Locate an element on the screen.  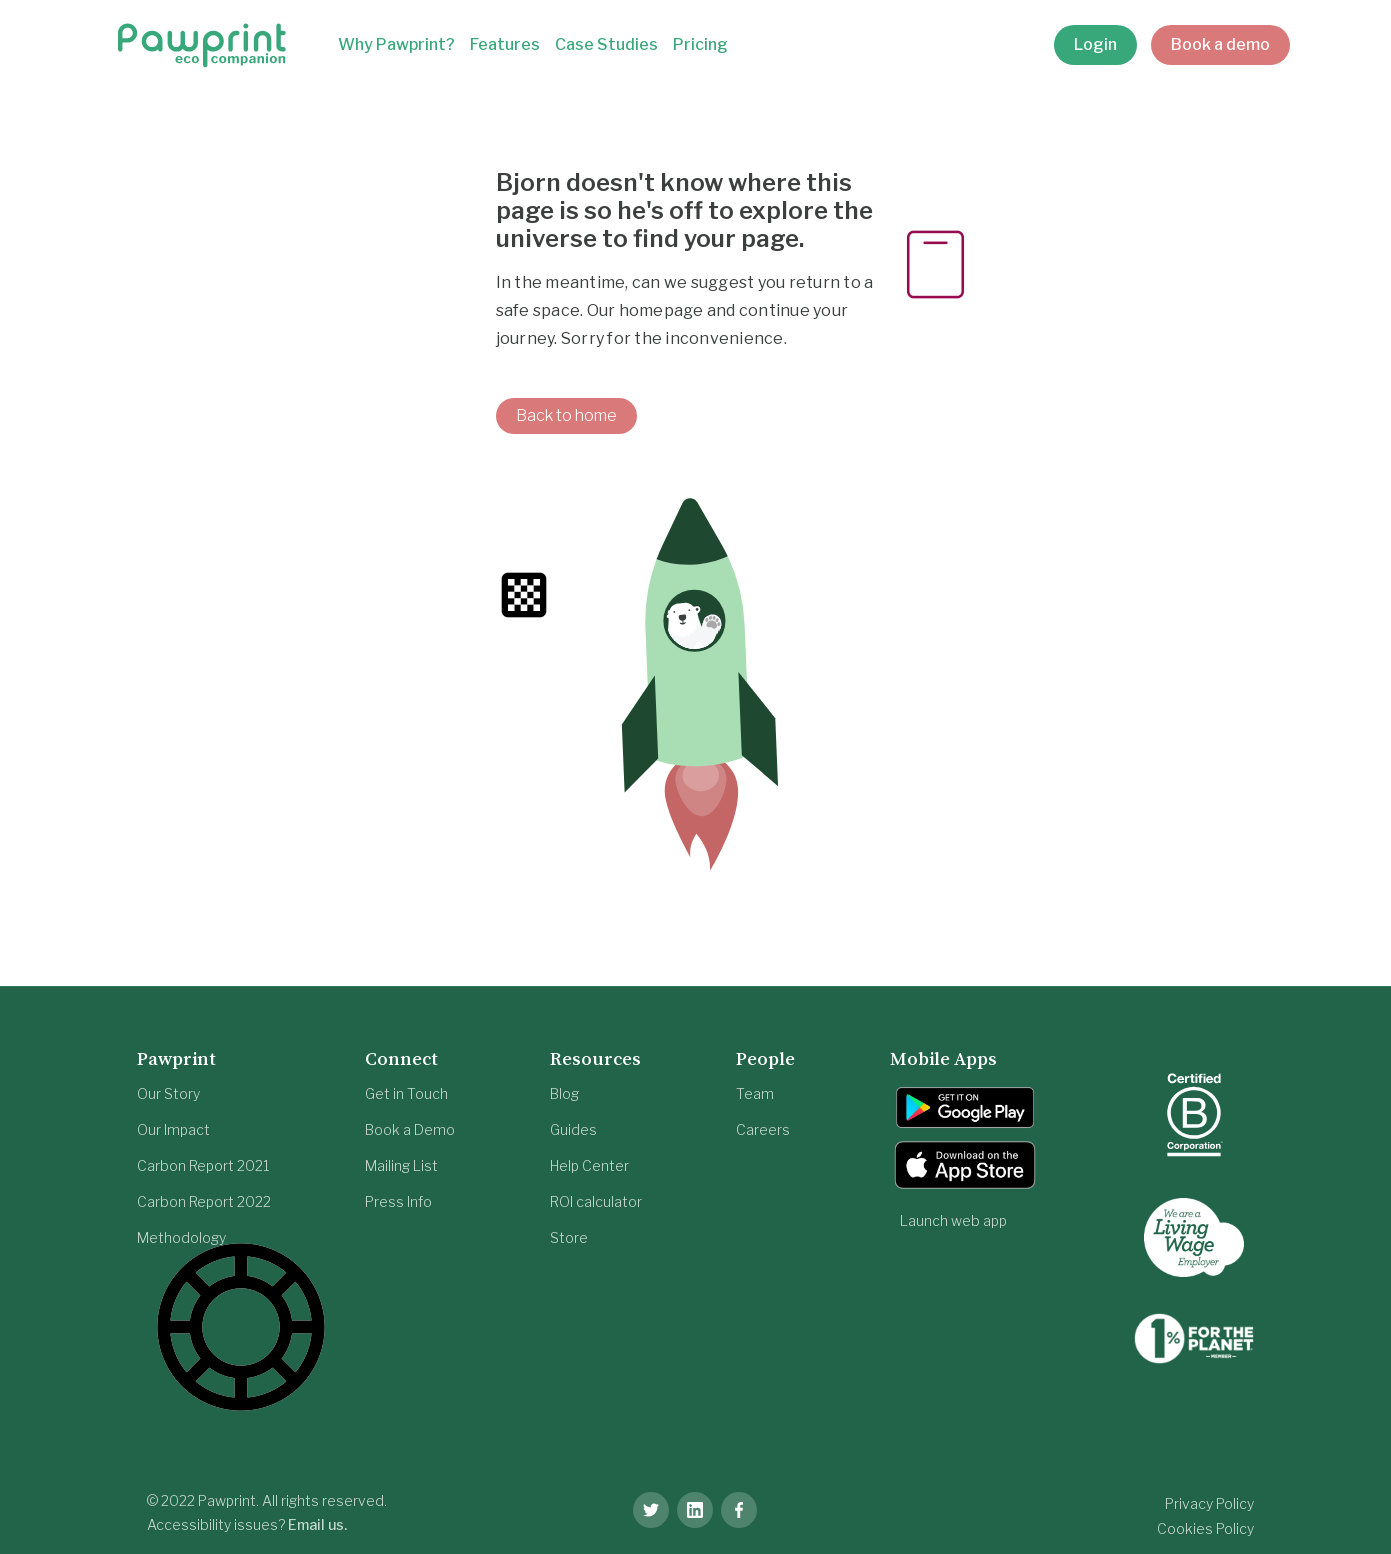
access casino or gambling features is located at coordinates (241, 1327).